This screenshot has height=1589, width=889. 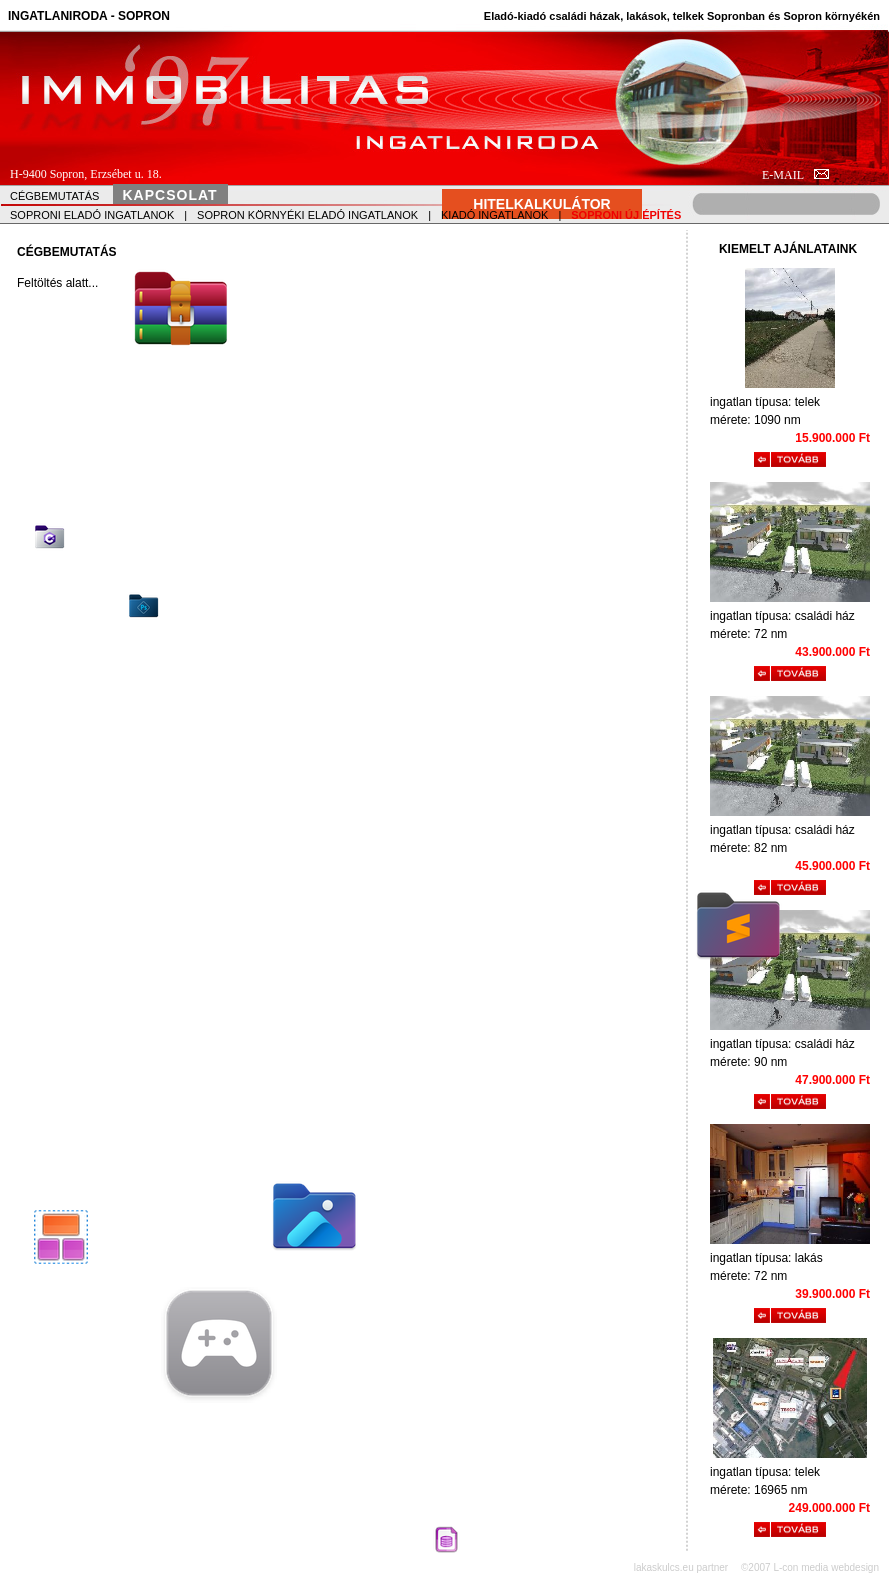 I want to click on folder containing C# project files, so click(x=49, y=537).